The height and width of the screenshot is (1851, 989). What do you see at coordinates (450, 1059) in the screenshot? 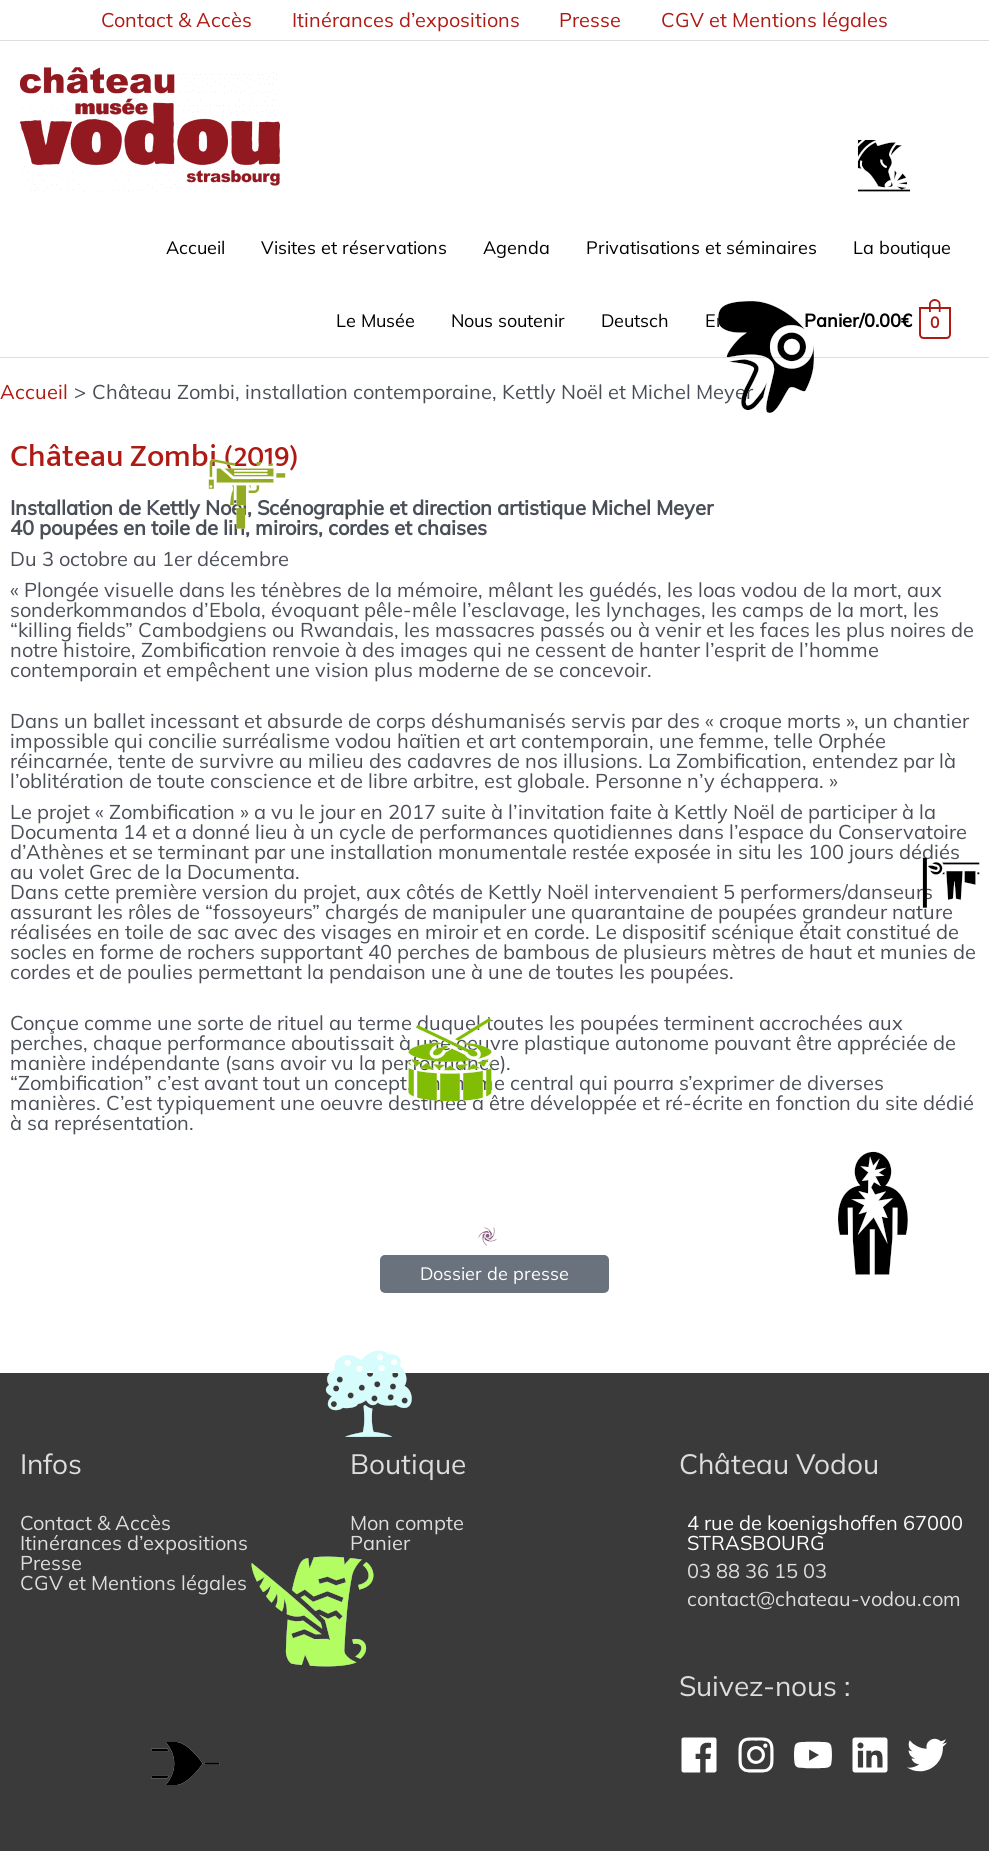
I see `access music or sound settings` at bounding box center [450, 1059].